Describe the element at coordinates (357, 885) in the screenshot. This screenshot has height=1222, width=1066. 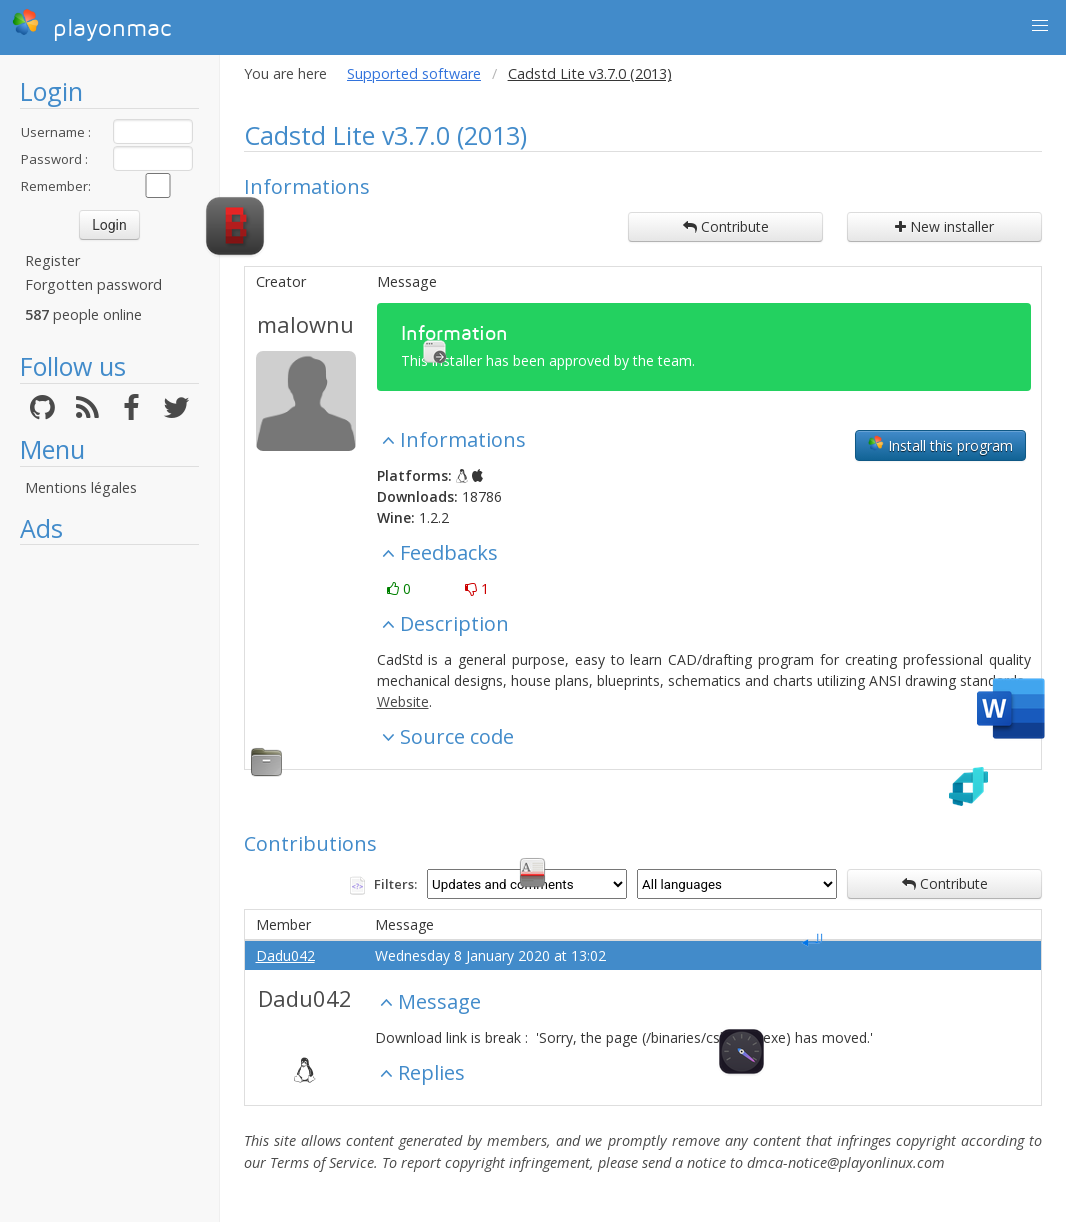
I see `open a PHP source code file` at that location.